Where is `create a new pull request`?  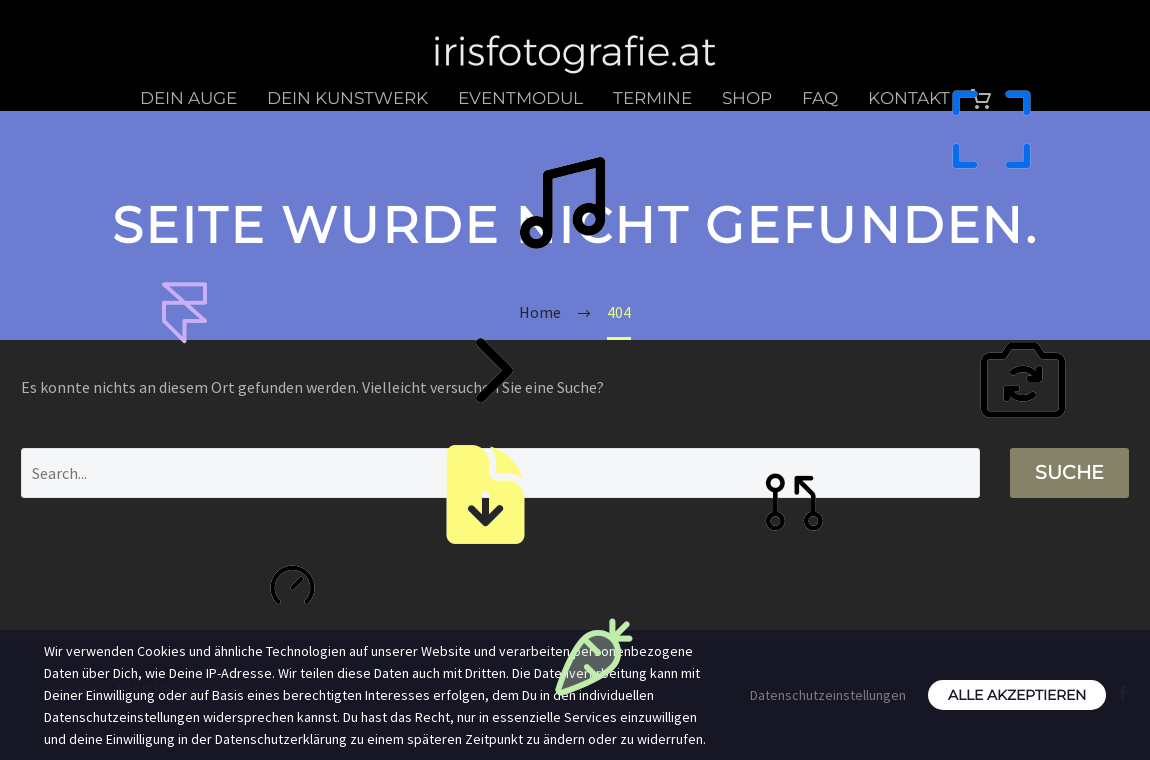
create a new pull request is located at coordinates (792, 502).